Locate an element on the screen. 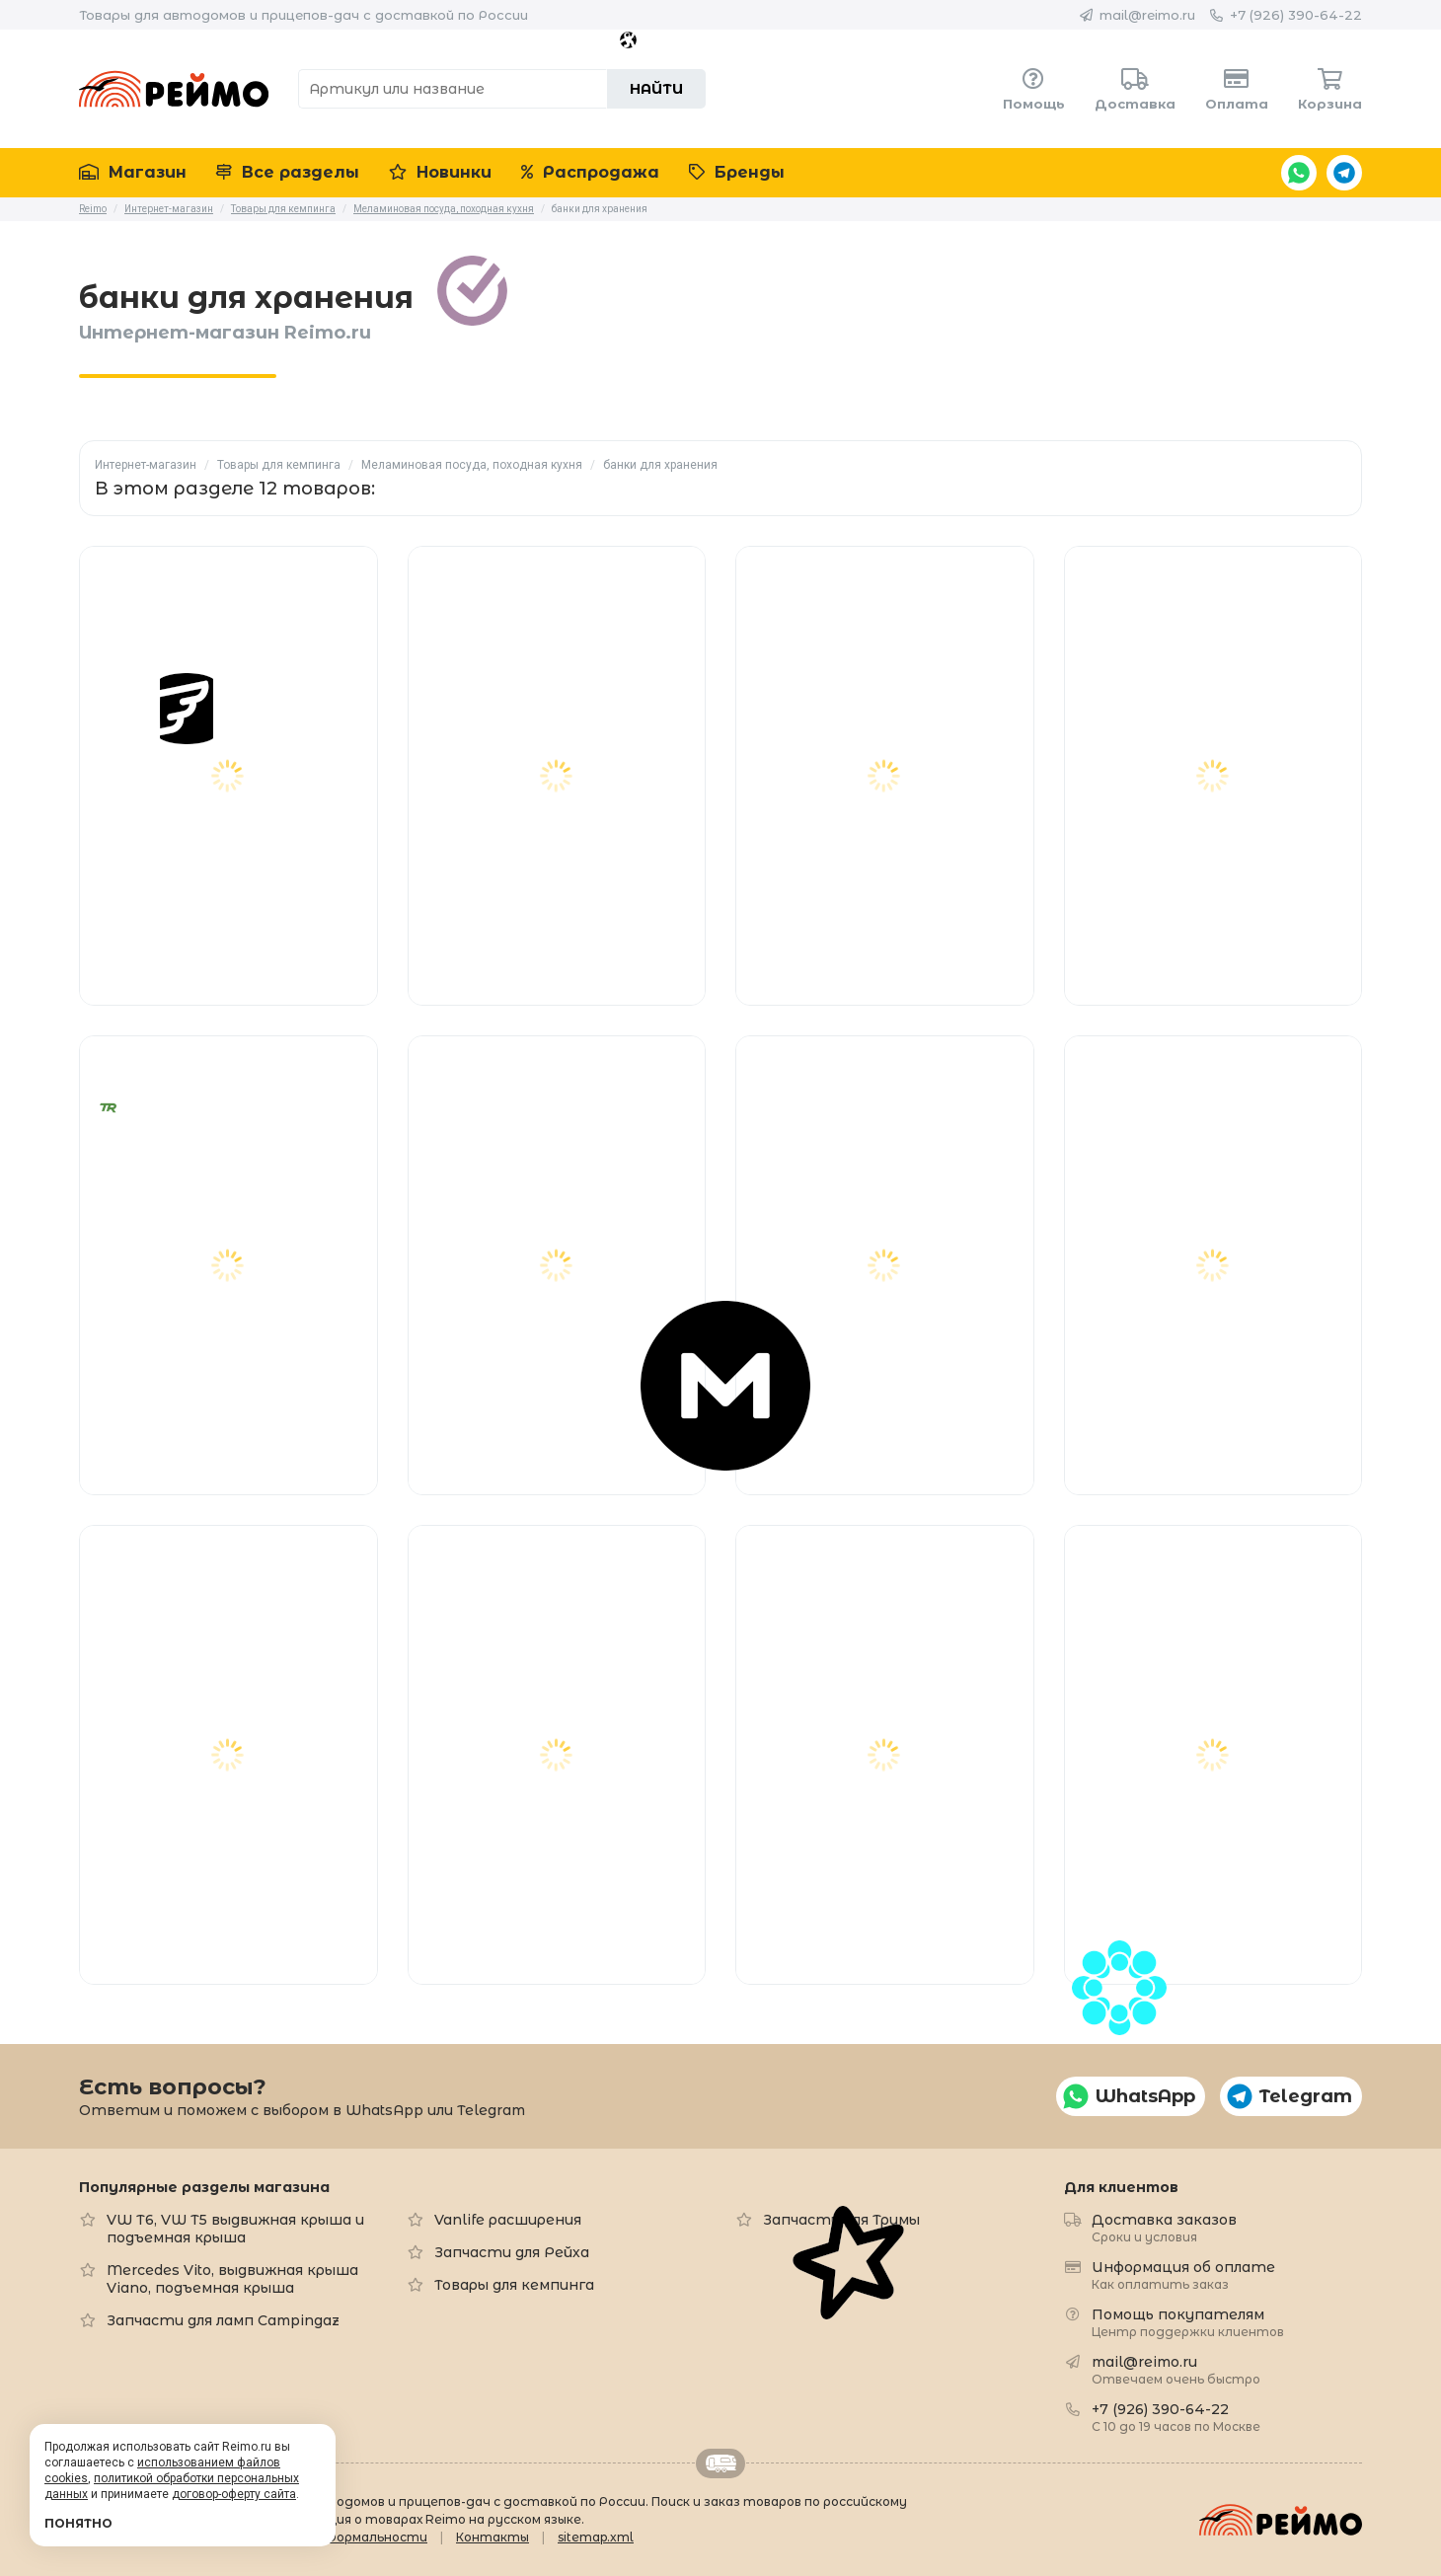 The height and width of the screenshot is (2576, 1441). apache spark logo is located at coordinates (848, 2262).